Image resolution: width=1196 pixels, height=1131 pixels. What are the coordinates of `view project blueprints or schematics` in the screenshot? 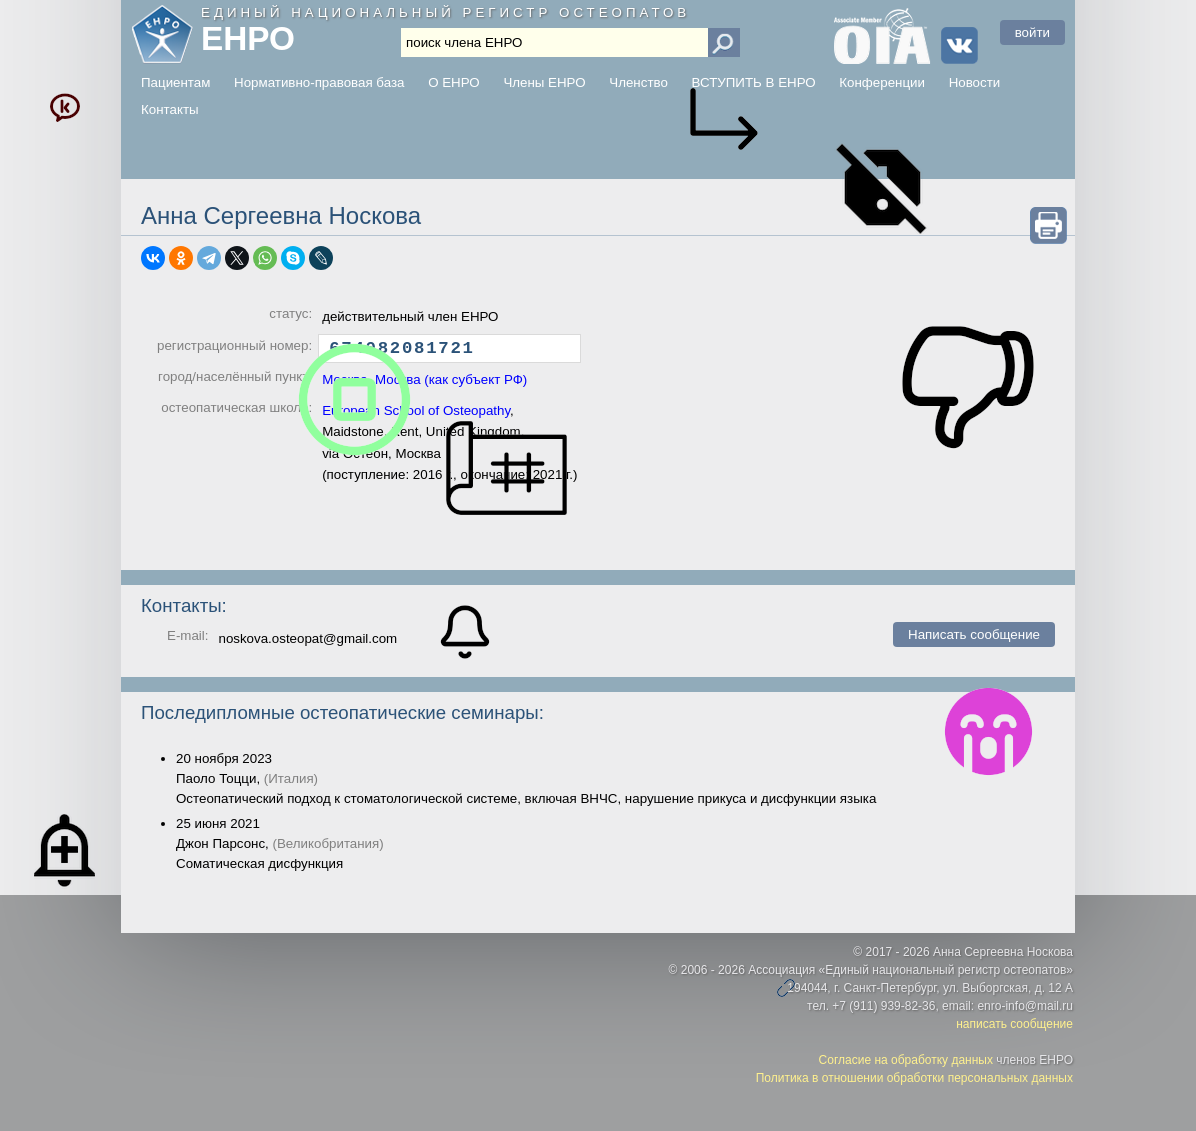 It's located at (506, 472).